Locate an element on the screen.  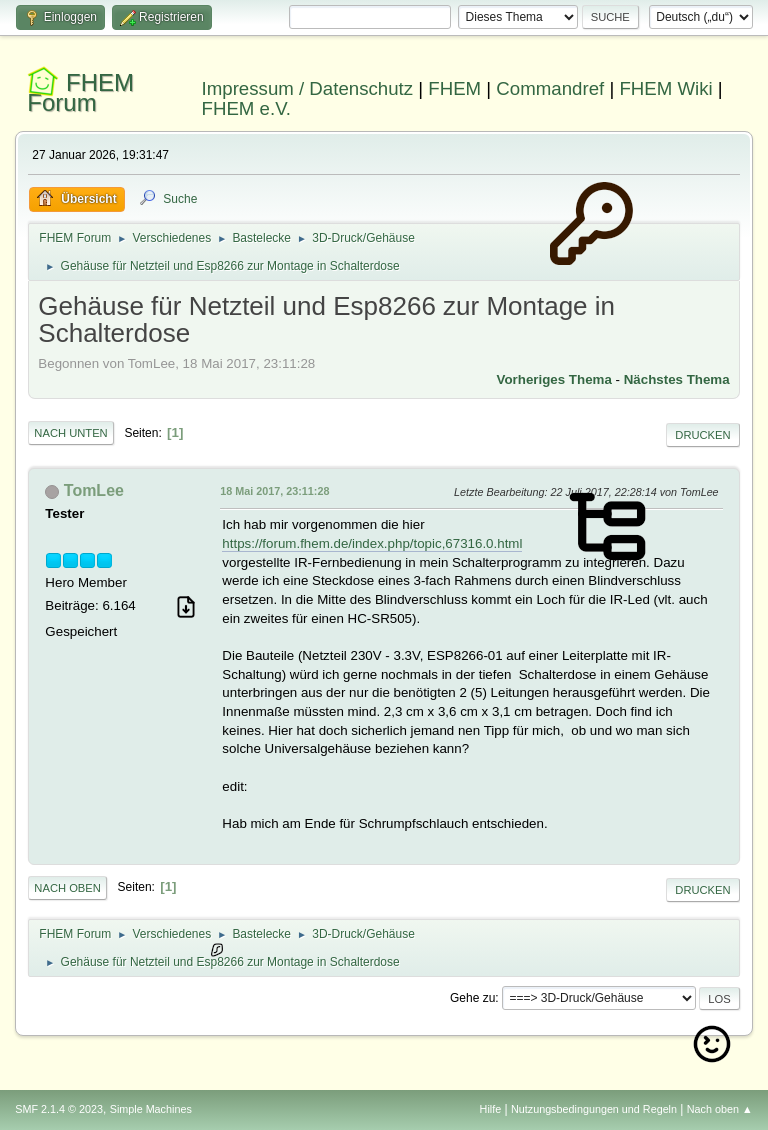
open surfshark vpn app is located at coordinates (217, 950).